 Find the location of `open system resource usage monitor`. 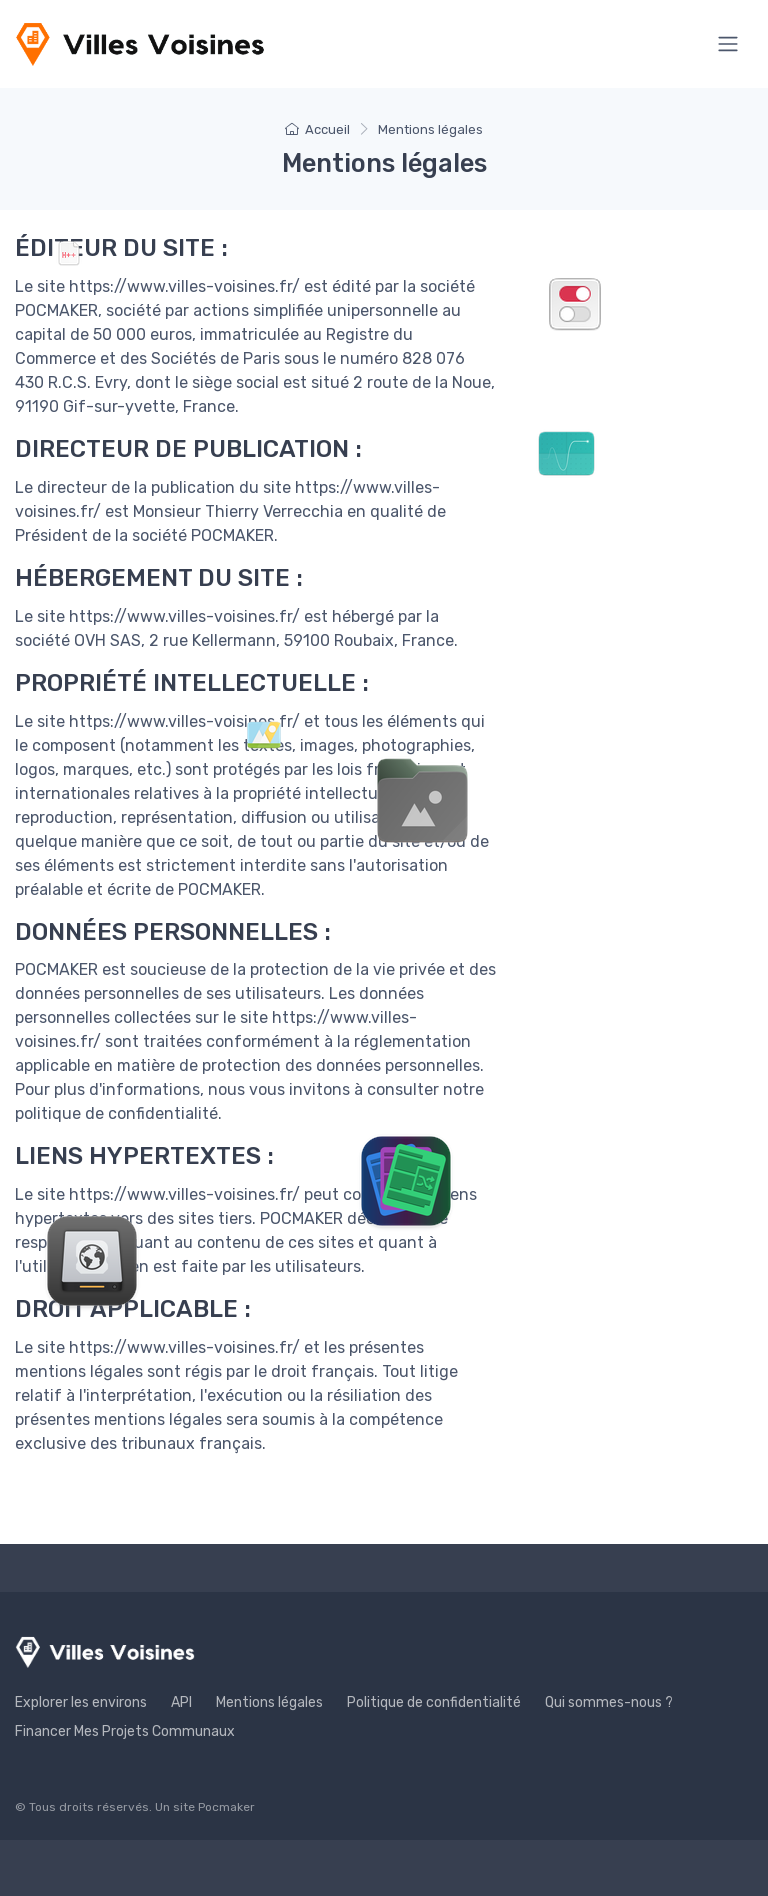

open system resource usage monitor is located at coordinates (566, 453).